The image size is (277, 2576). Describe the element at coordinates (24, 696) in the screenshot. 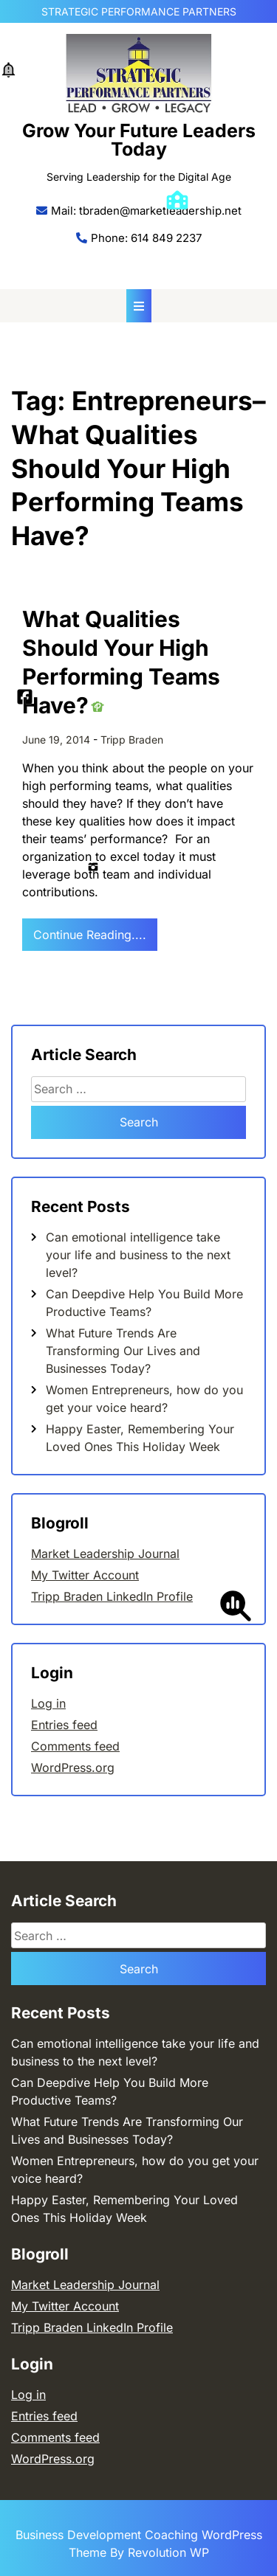

I see `share to facebook` at that location.